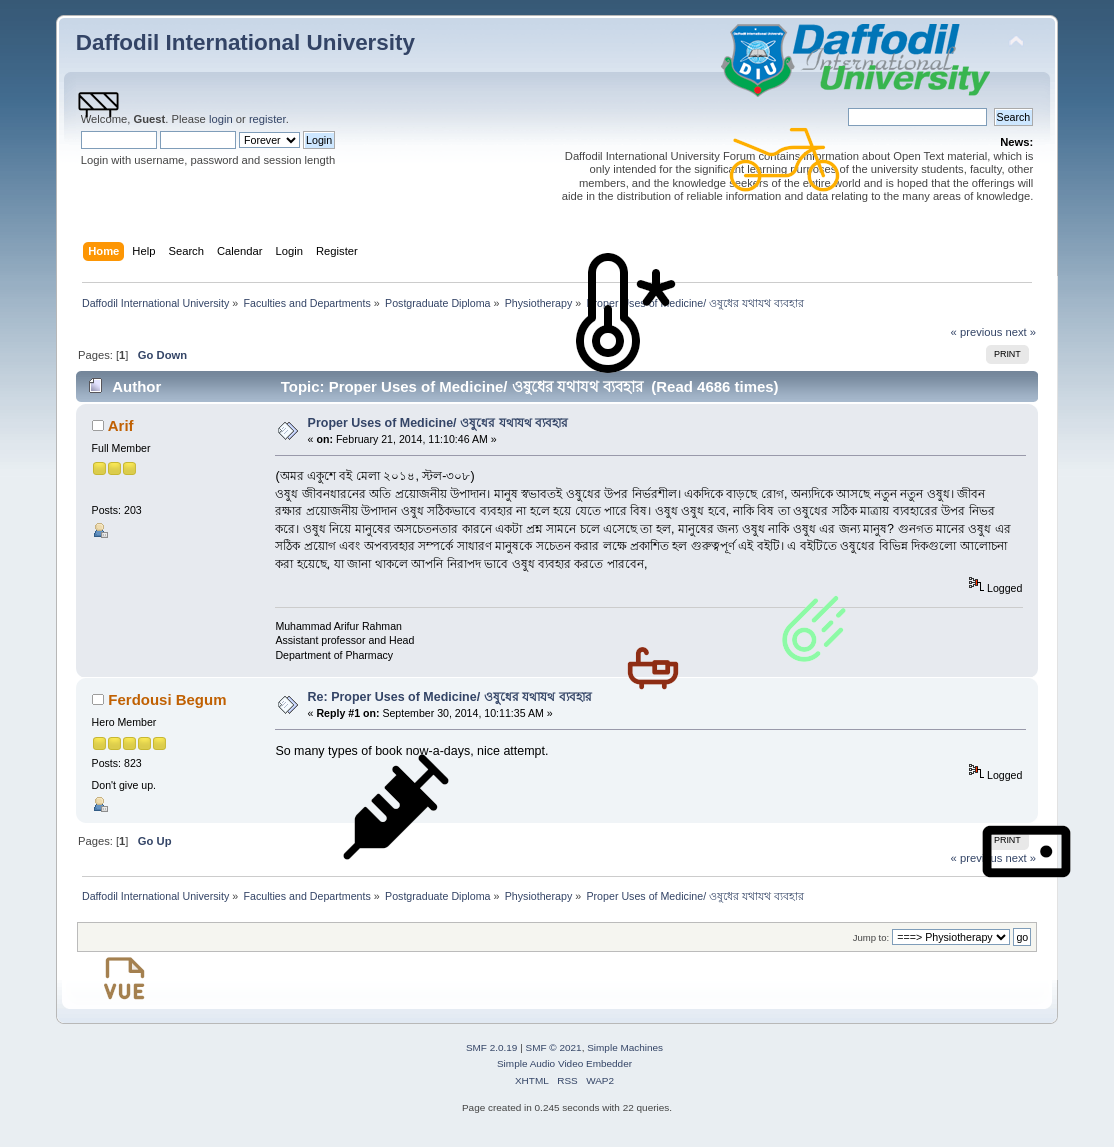  What do you see at coordinates (784, 161) in the screenshot?
I see `select motorcycle as vehicle type` at bounding box center [784, 161].